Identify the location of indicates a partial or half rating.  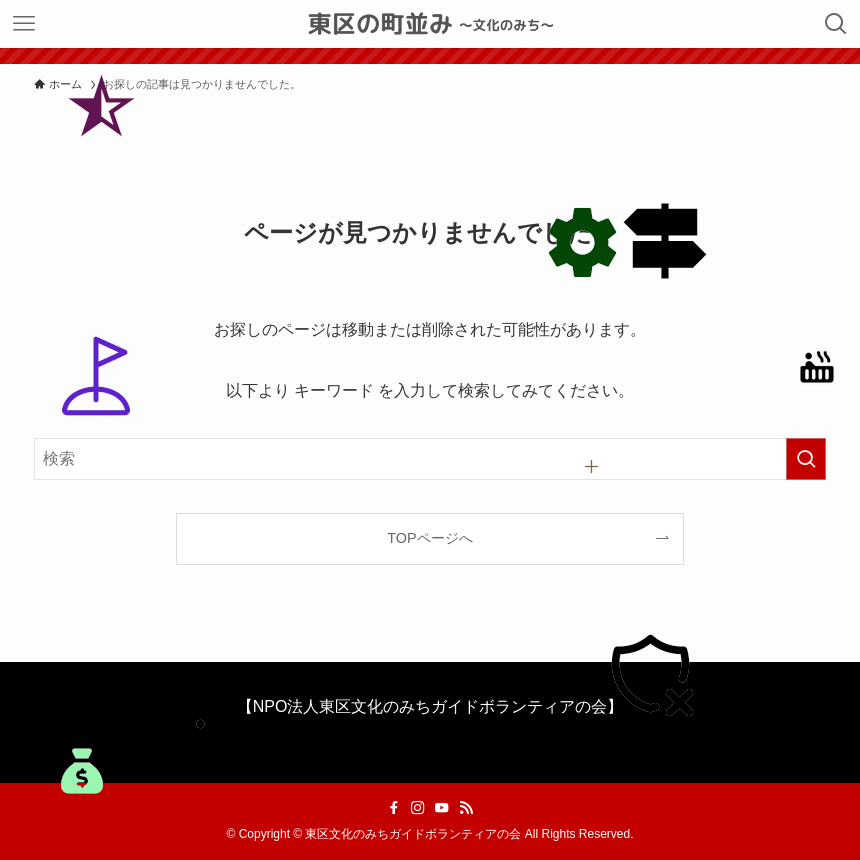
(101, 105).